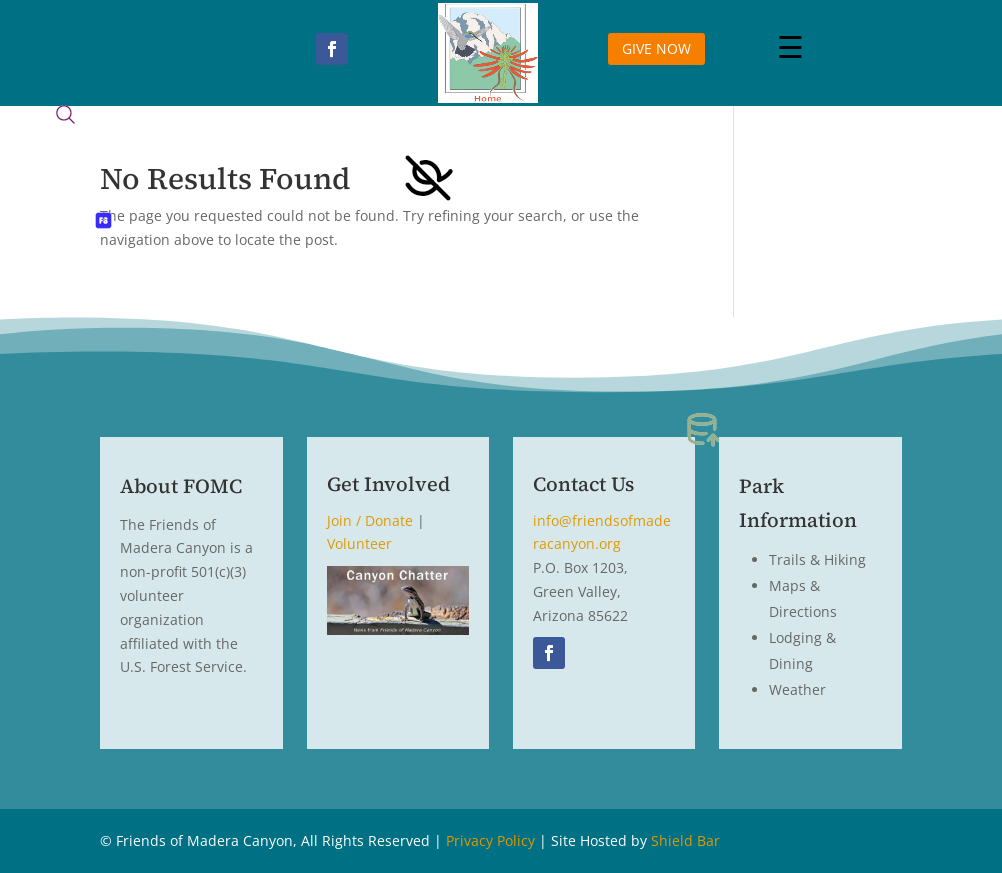 The height and width of the screenshot is (873, 1002). Describe the element at coordinates (103, 220) in the screenshot. I see `press F6 function key` at that location.